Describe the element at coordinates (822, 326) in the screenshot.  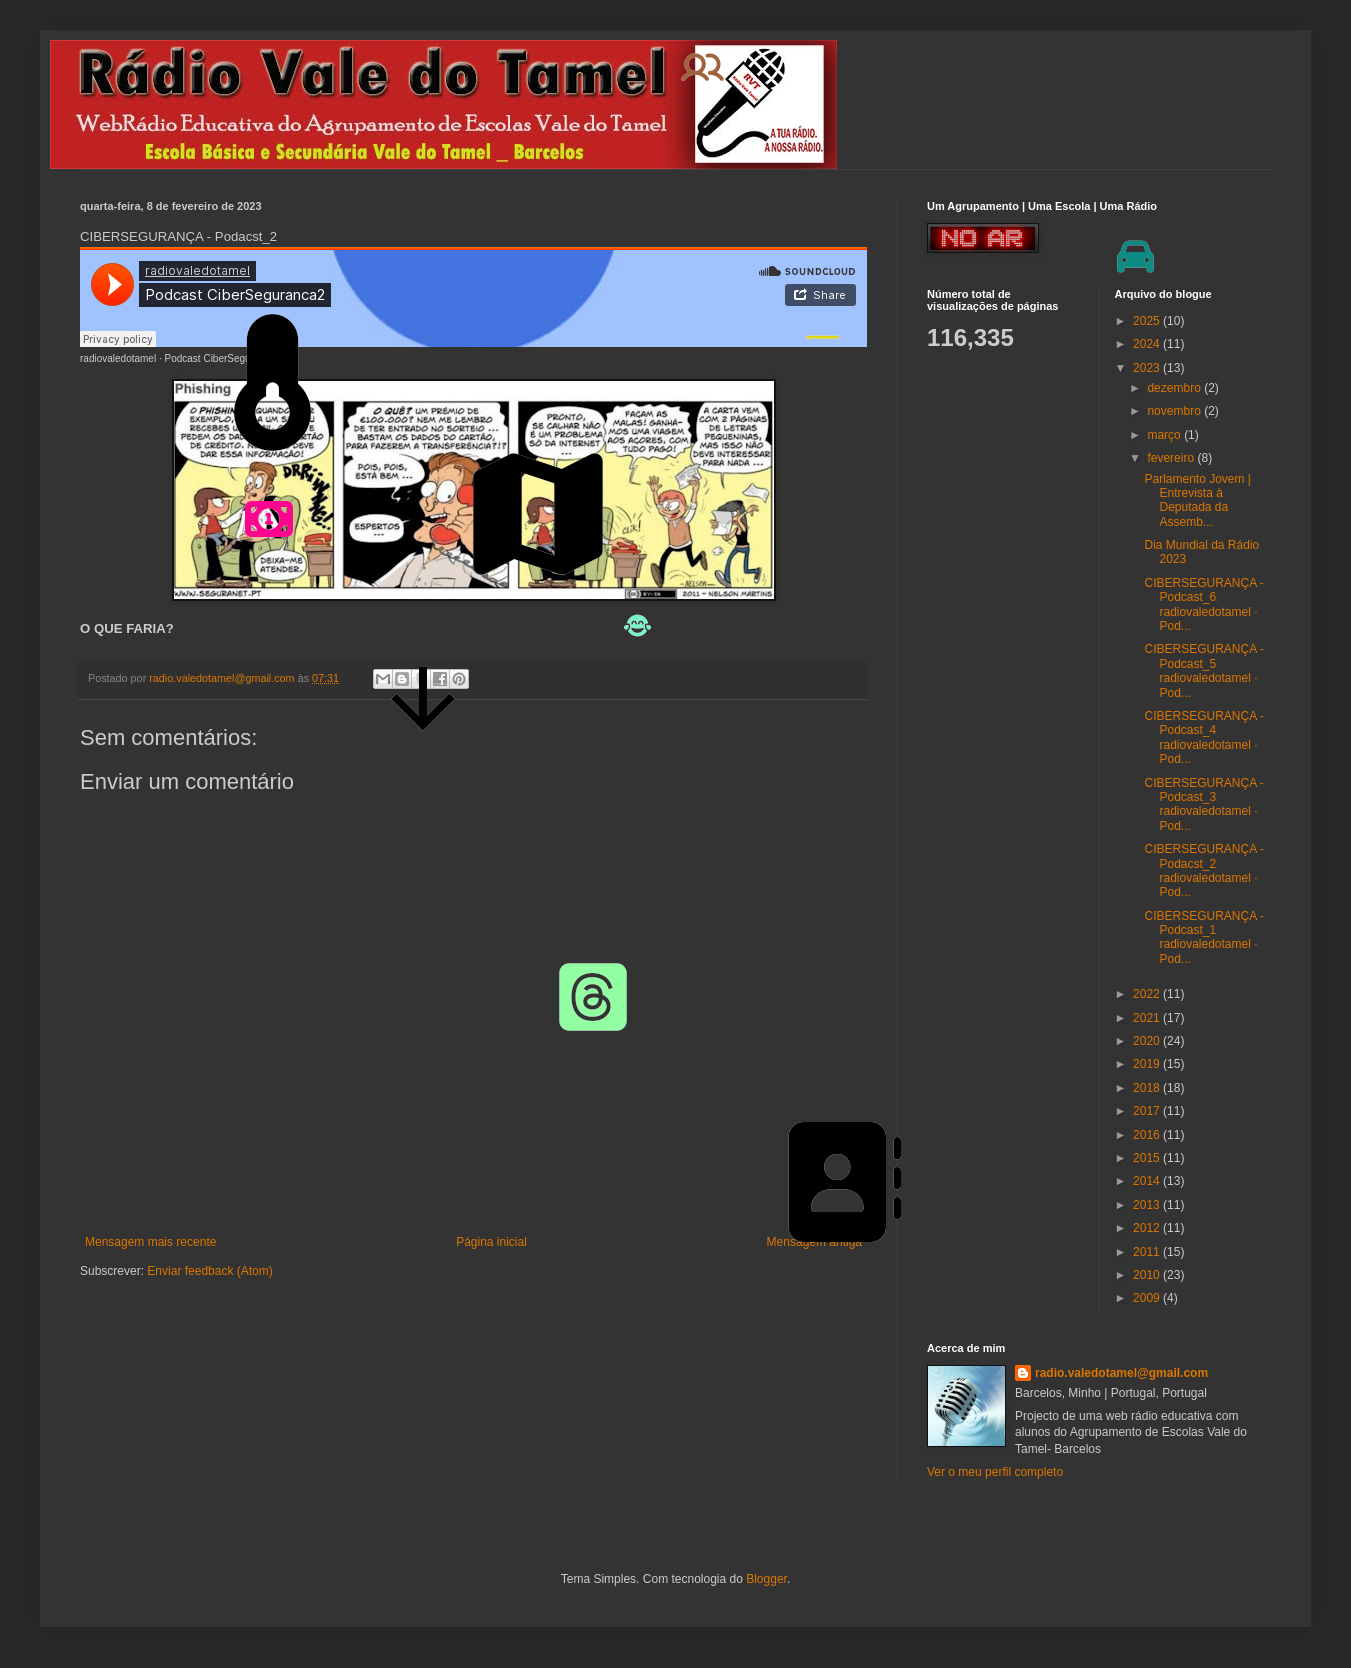
I see `minimize the current window` at that location.